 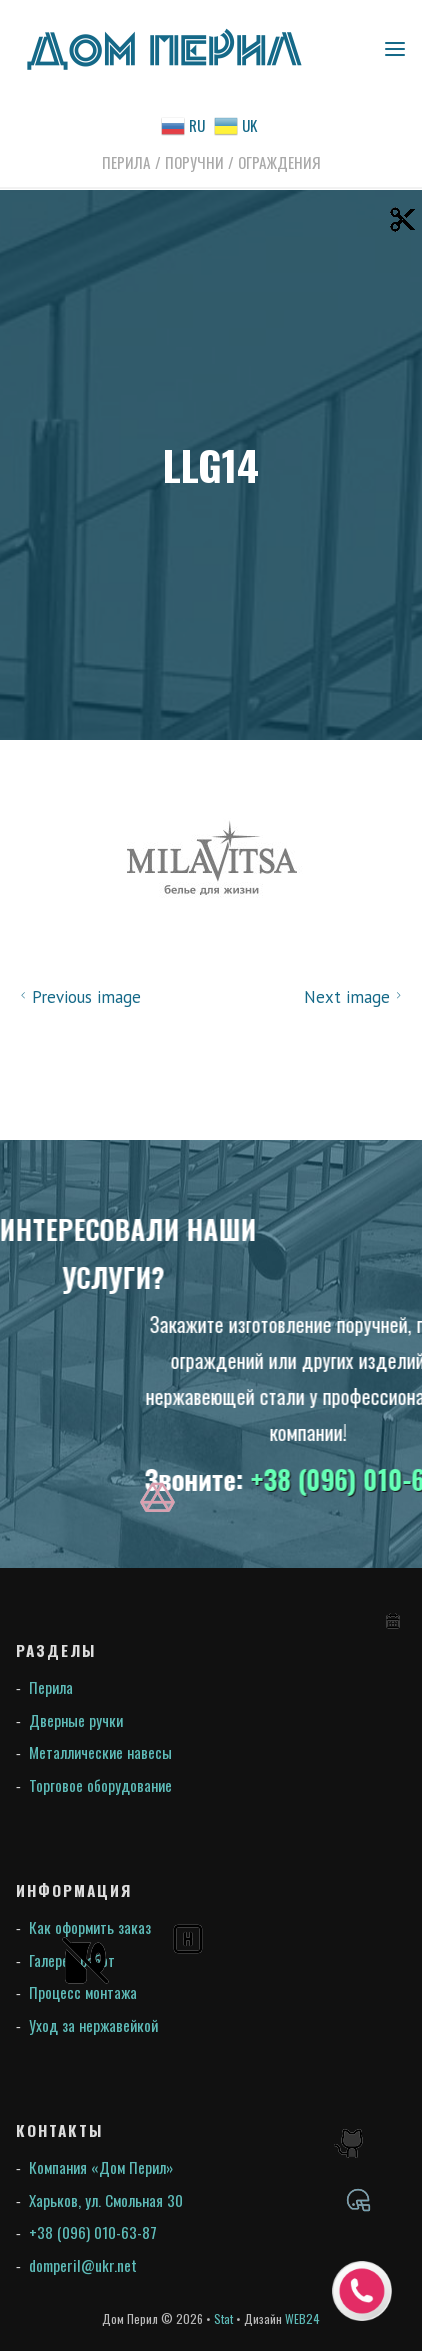 I want to click on open Google Drive, so click(x=157, y=1498).